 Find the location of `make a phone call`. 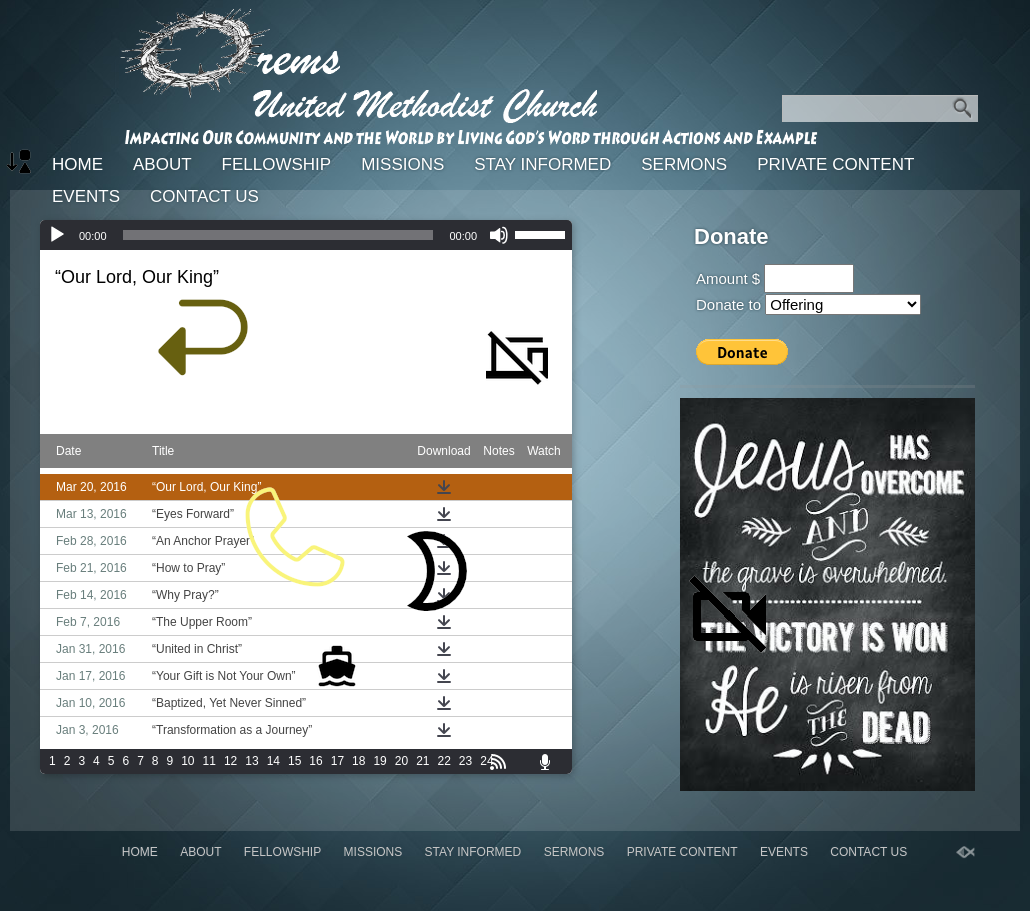

make a phone call is located at coordinates (293, 539).